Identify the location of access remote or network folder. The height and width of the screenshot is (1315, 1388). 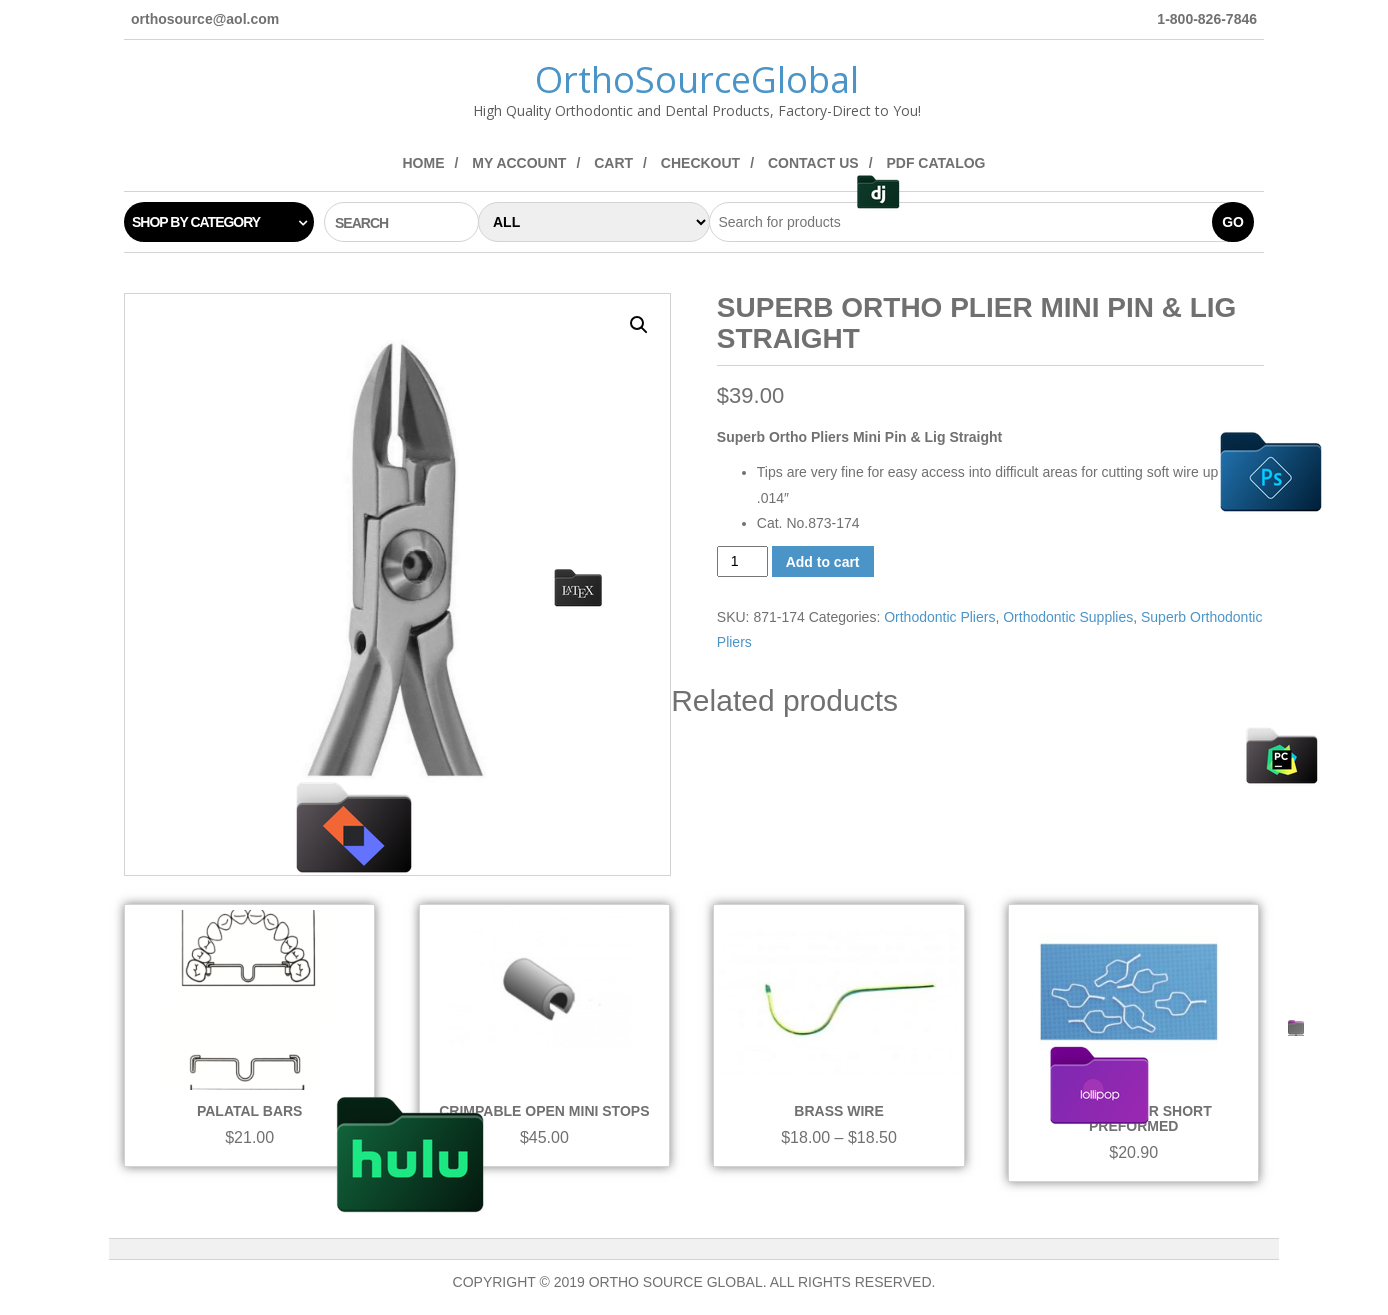
(1296, 1028).